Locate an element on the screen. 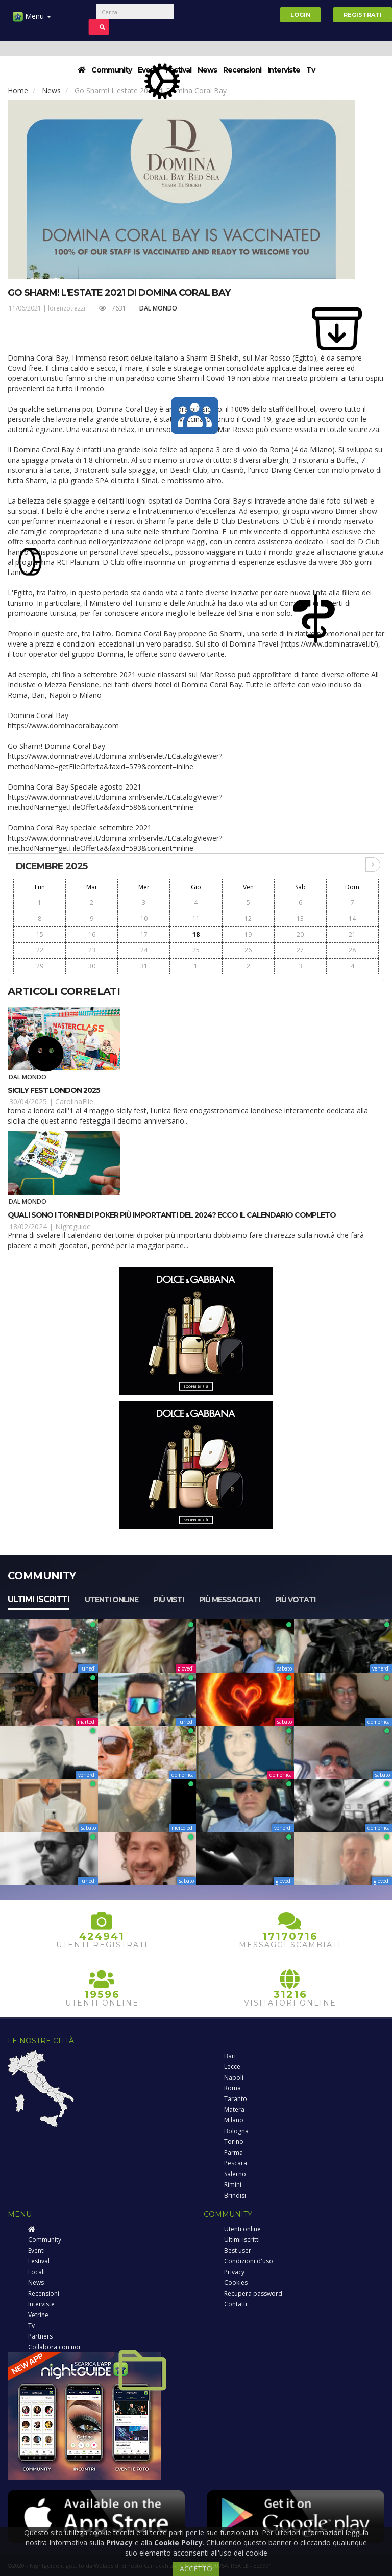 The image size is (392, 2576). view account balance or currency is located at coordinates (30, 562).